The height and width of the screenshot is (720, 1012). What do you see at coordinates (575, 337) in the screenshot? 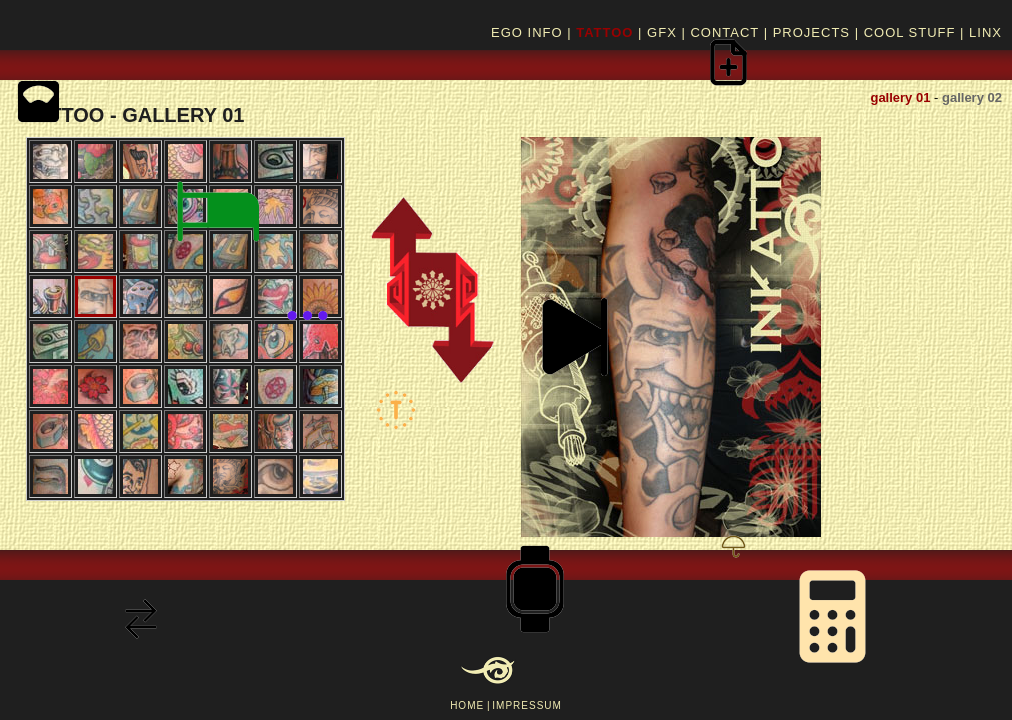
I see `skip to the next track` at bounding box center [575, 337].